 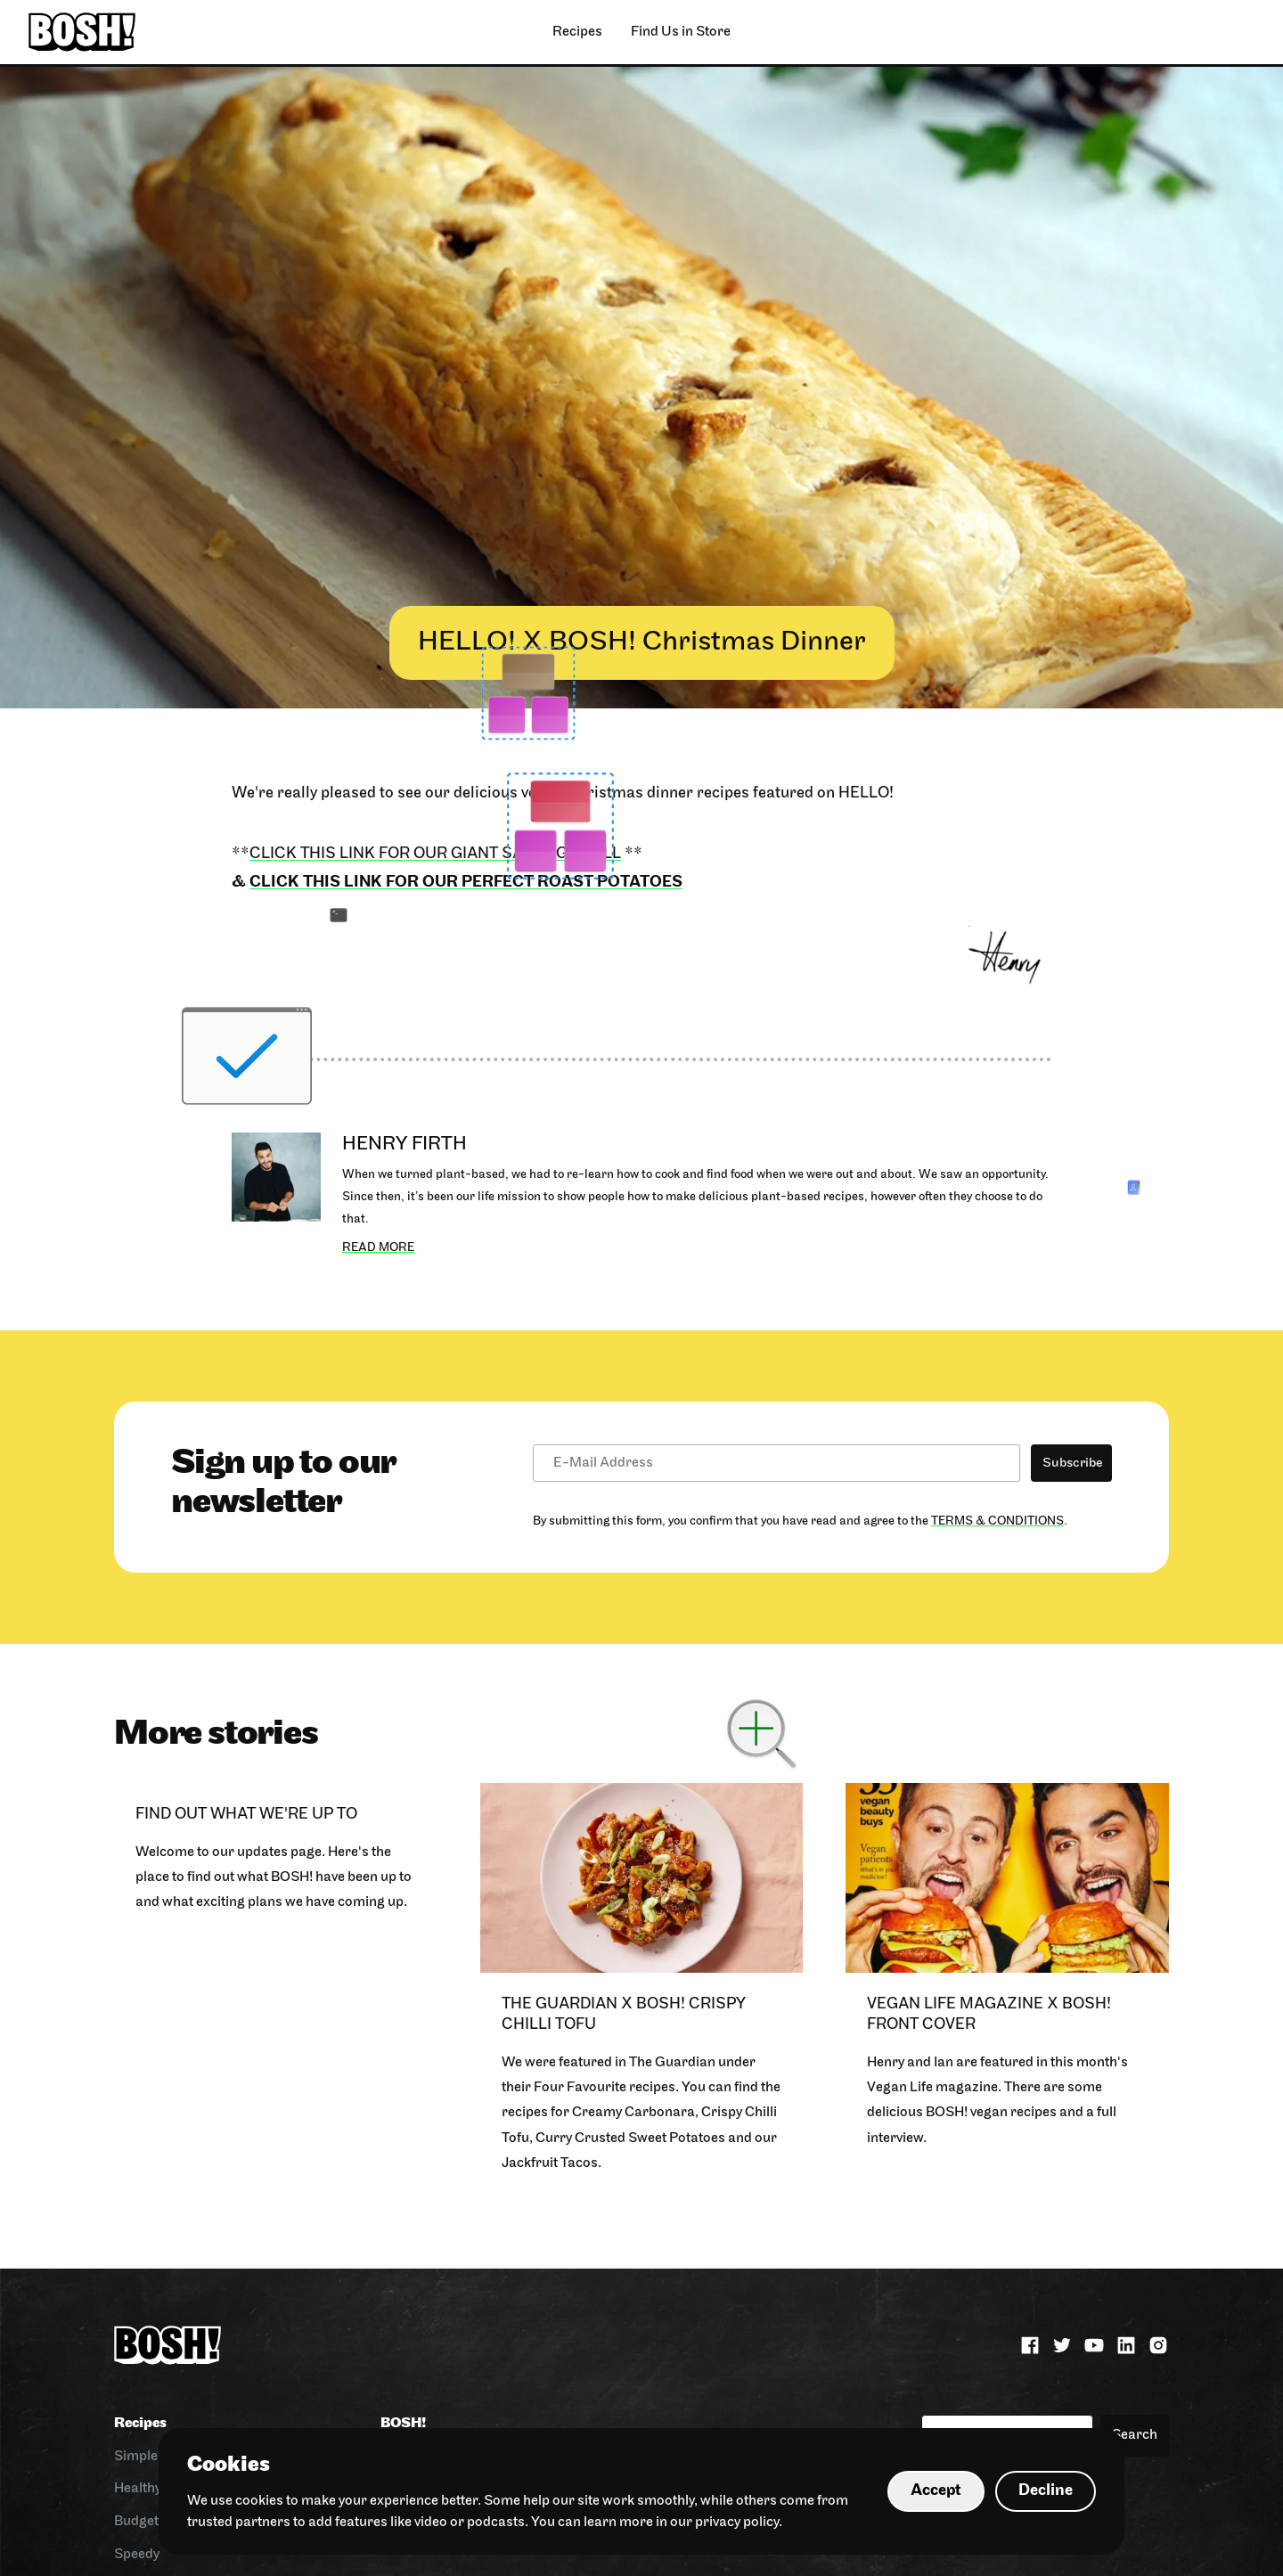 I want to click on select all items in the current view, so click(x=560, y=826).